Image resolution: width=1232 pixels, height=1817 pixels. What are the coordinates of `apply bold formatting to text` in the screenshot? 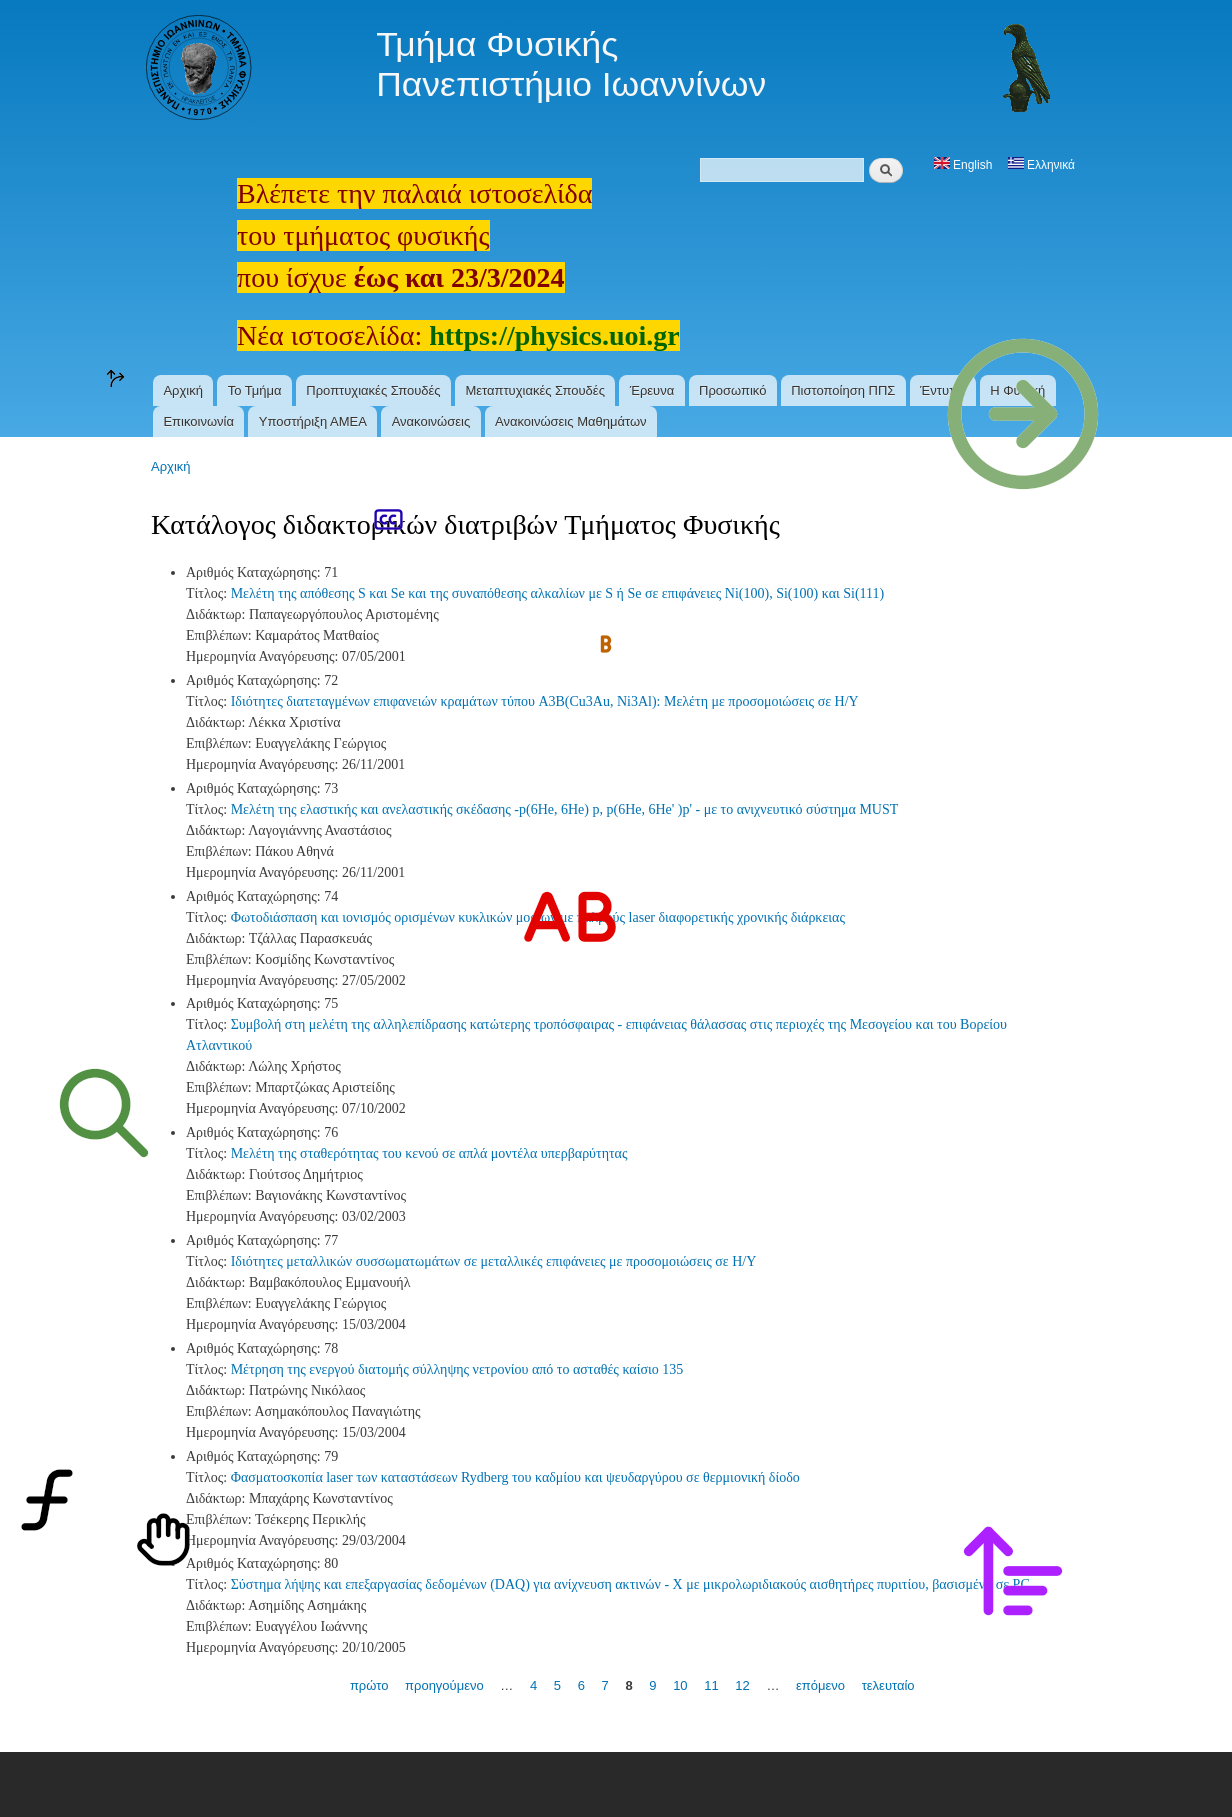 It's located at (606, 644).